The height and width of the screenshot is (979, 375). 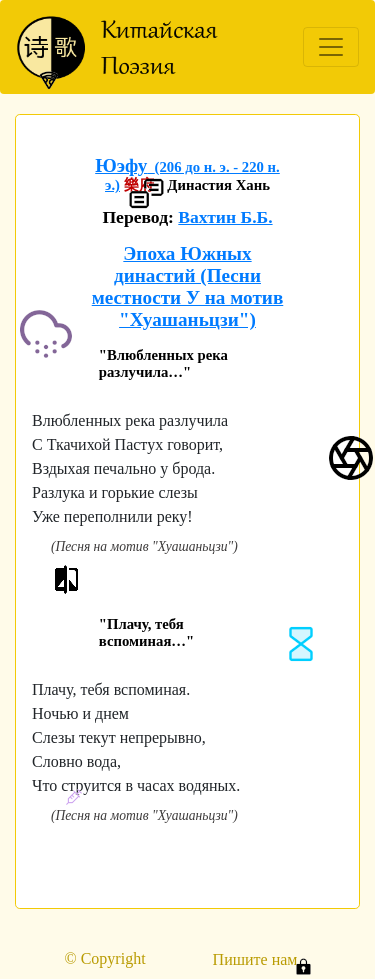 What do you see at coordinates (146, 193) in the screenshot?
I see `indicates an enumeration type in code` at bounding box center [146, 193].